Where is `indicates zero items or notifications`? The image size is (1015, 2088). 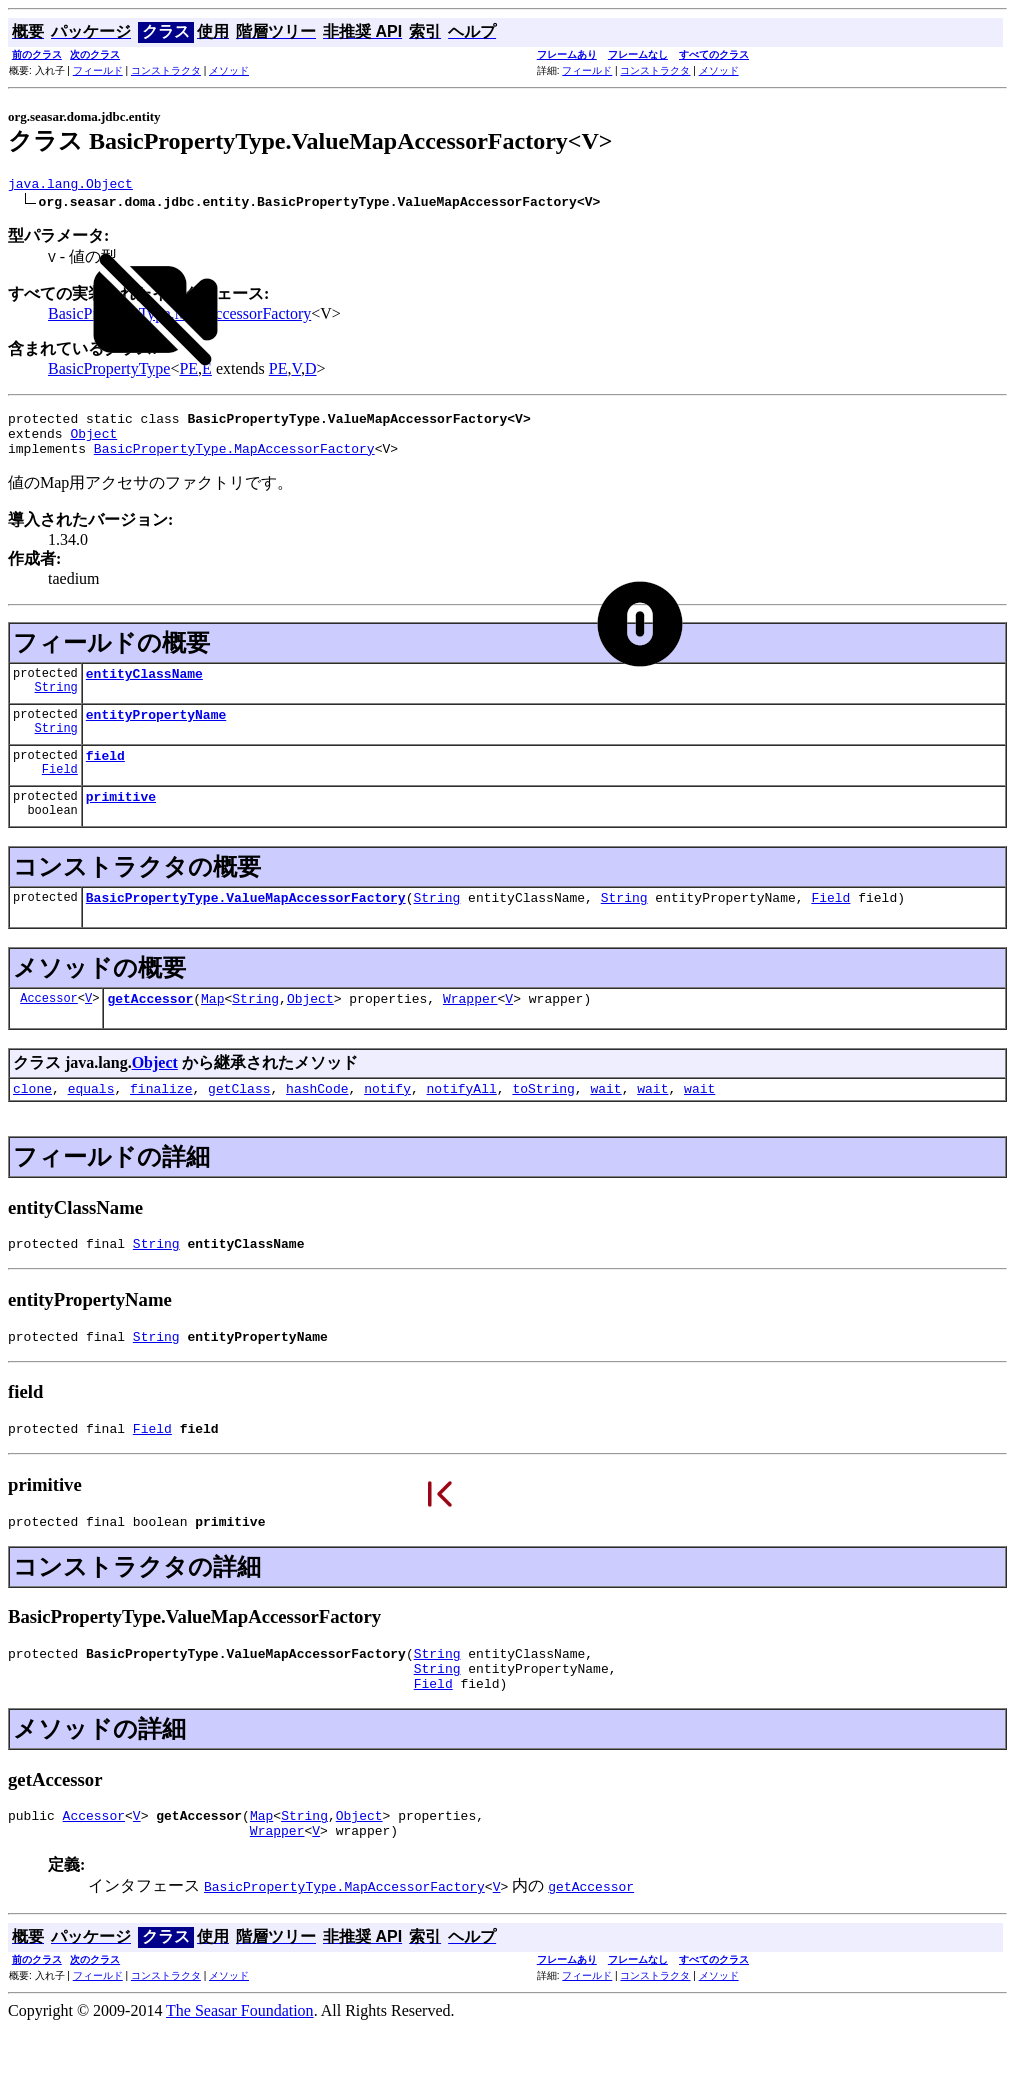 indicates zero items or notifications is located at coordinates (640, 624).